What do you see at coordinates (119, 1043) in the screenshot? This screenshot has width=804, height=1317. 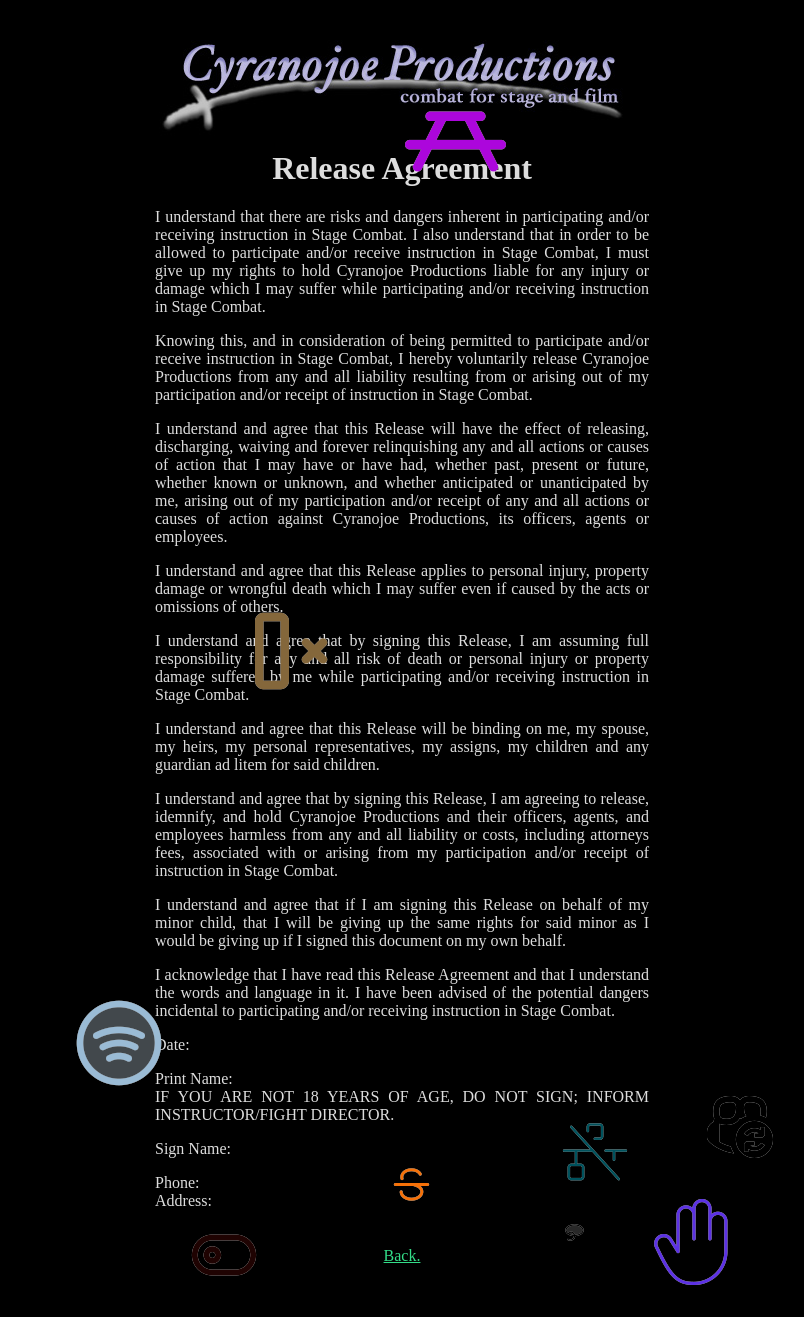 I see `open Spotify app` at bounding box center [119, 1043].